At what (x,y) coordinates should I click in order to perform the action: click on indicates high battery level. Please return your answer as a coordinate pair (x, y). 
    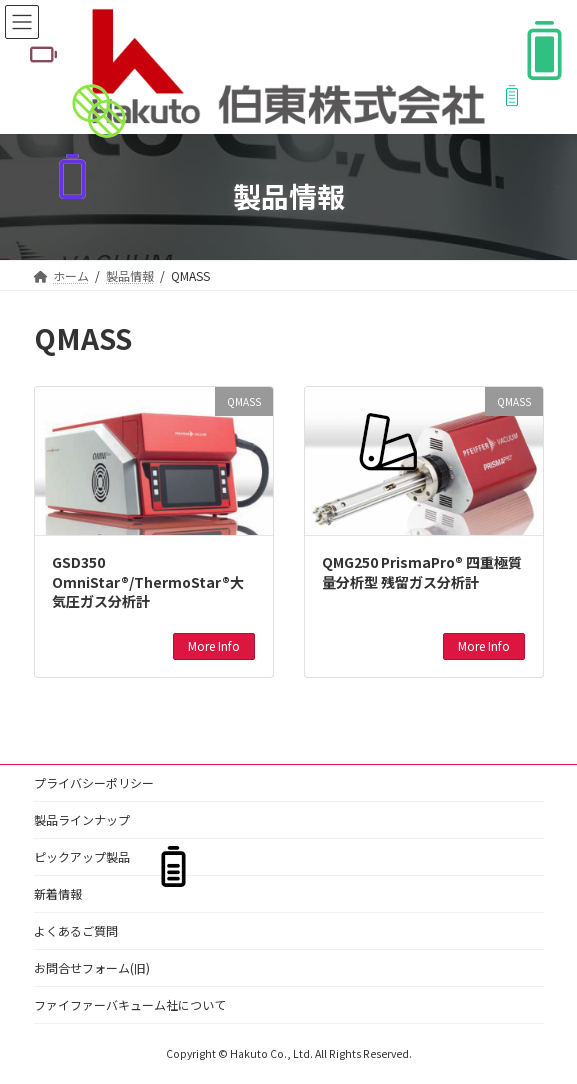
    Looking at the image, I should click on (173, 866).